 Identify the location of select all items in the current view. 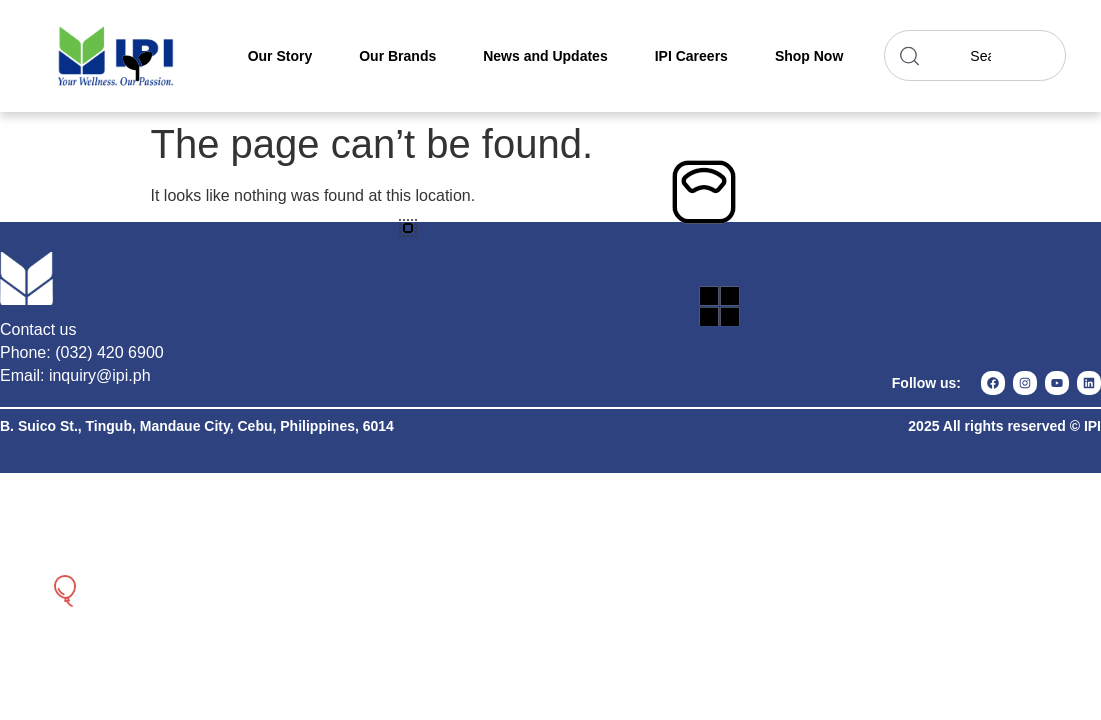
(408, 228).